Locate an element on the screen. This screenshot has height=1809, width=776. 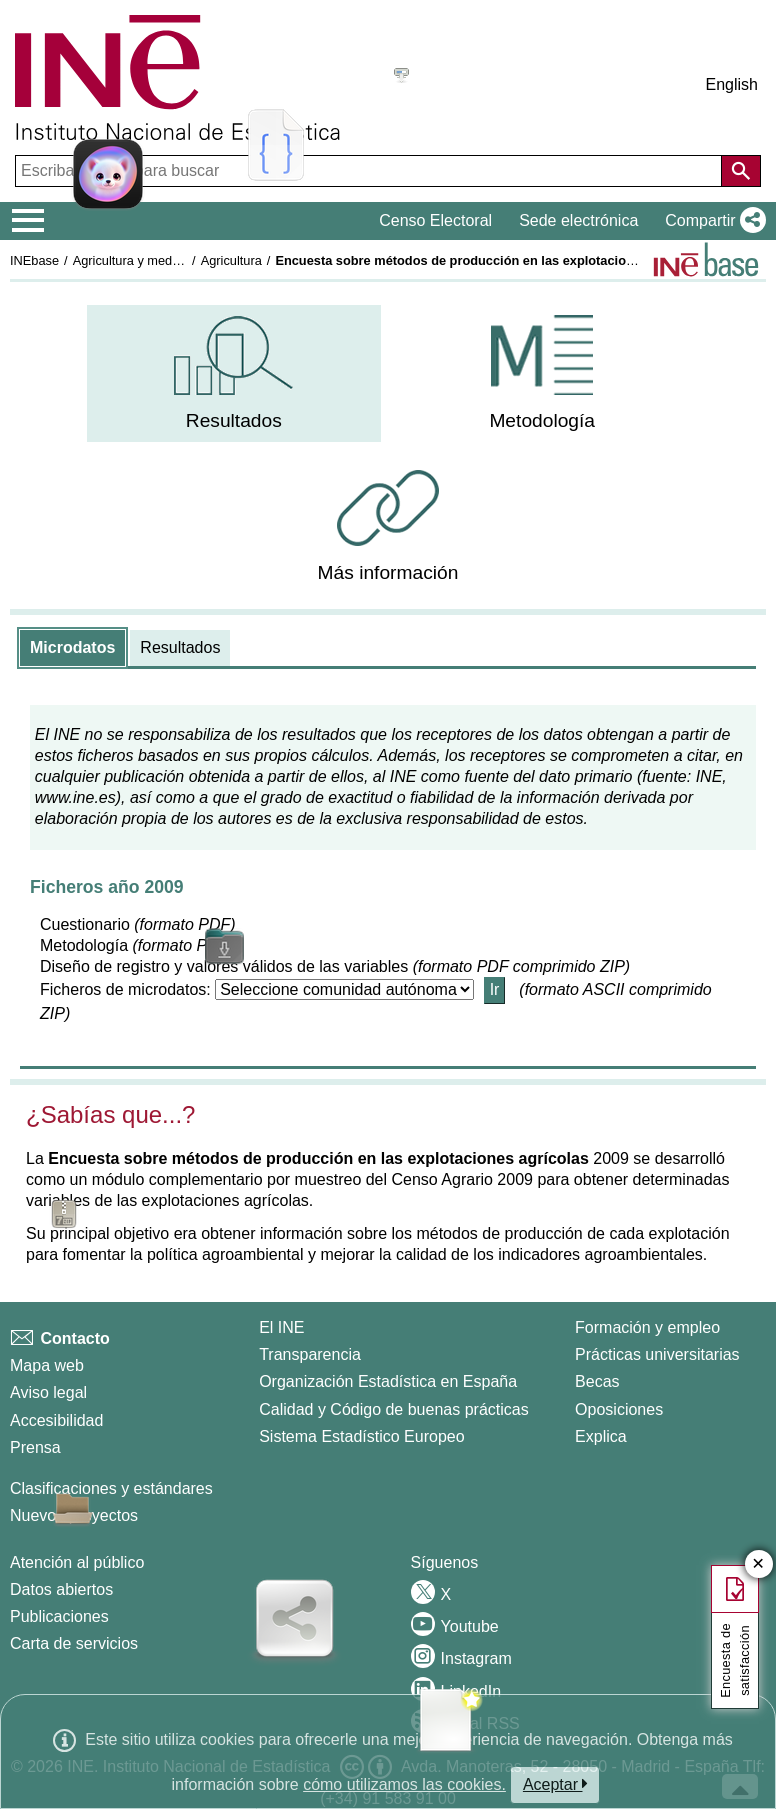
access your downloads folder is located at coordinates (401, 75).